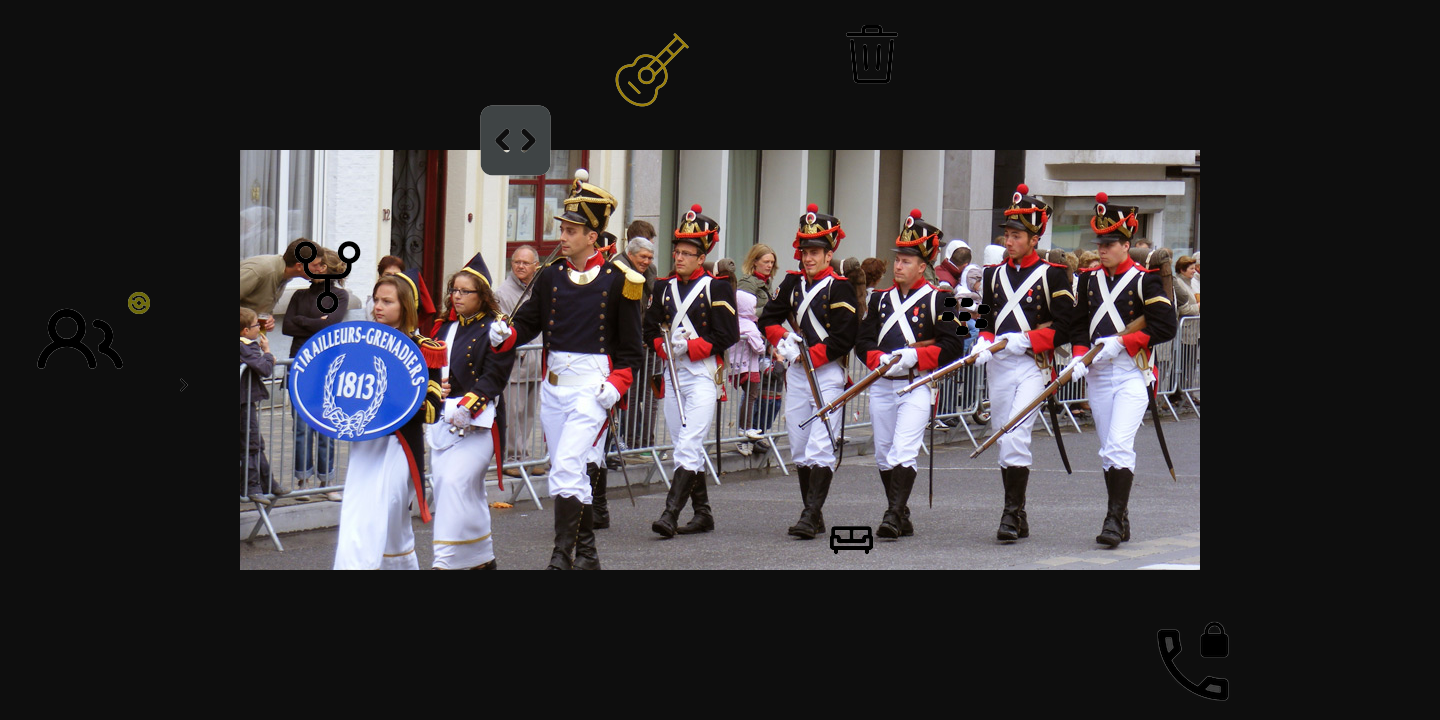  I want to click on view team members or collaborators, so click(80, 341).